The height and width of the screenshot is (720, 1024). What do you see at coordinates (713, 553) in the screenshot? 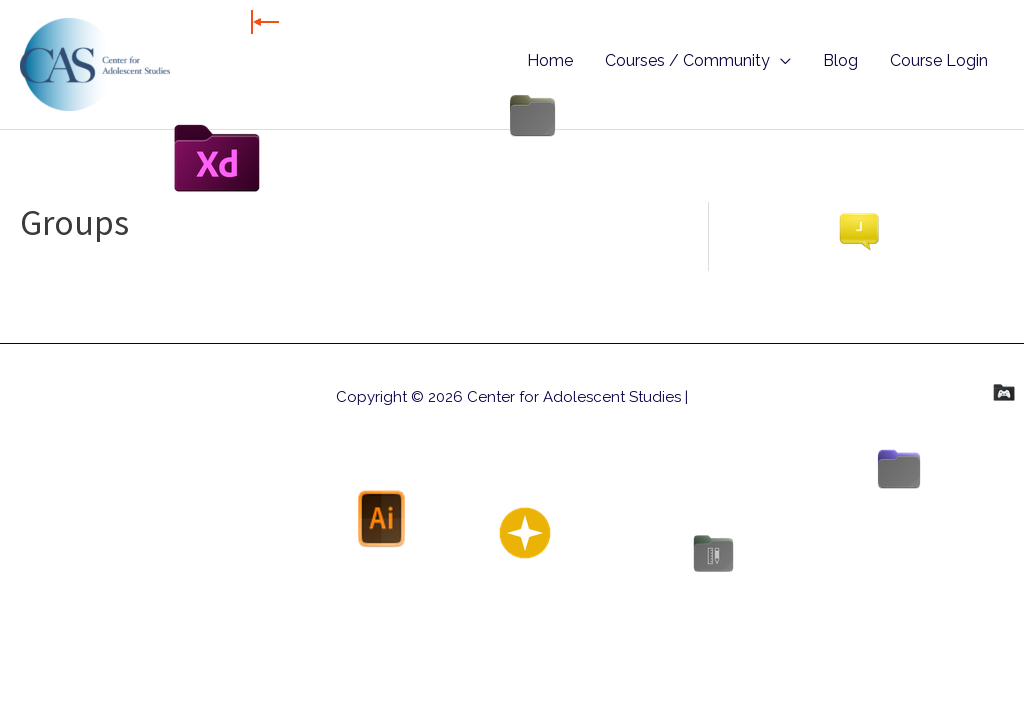
I see `access folder containing document templates` at bounding box center [713, 553].